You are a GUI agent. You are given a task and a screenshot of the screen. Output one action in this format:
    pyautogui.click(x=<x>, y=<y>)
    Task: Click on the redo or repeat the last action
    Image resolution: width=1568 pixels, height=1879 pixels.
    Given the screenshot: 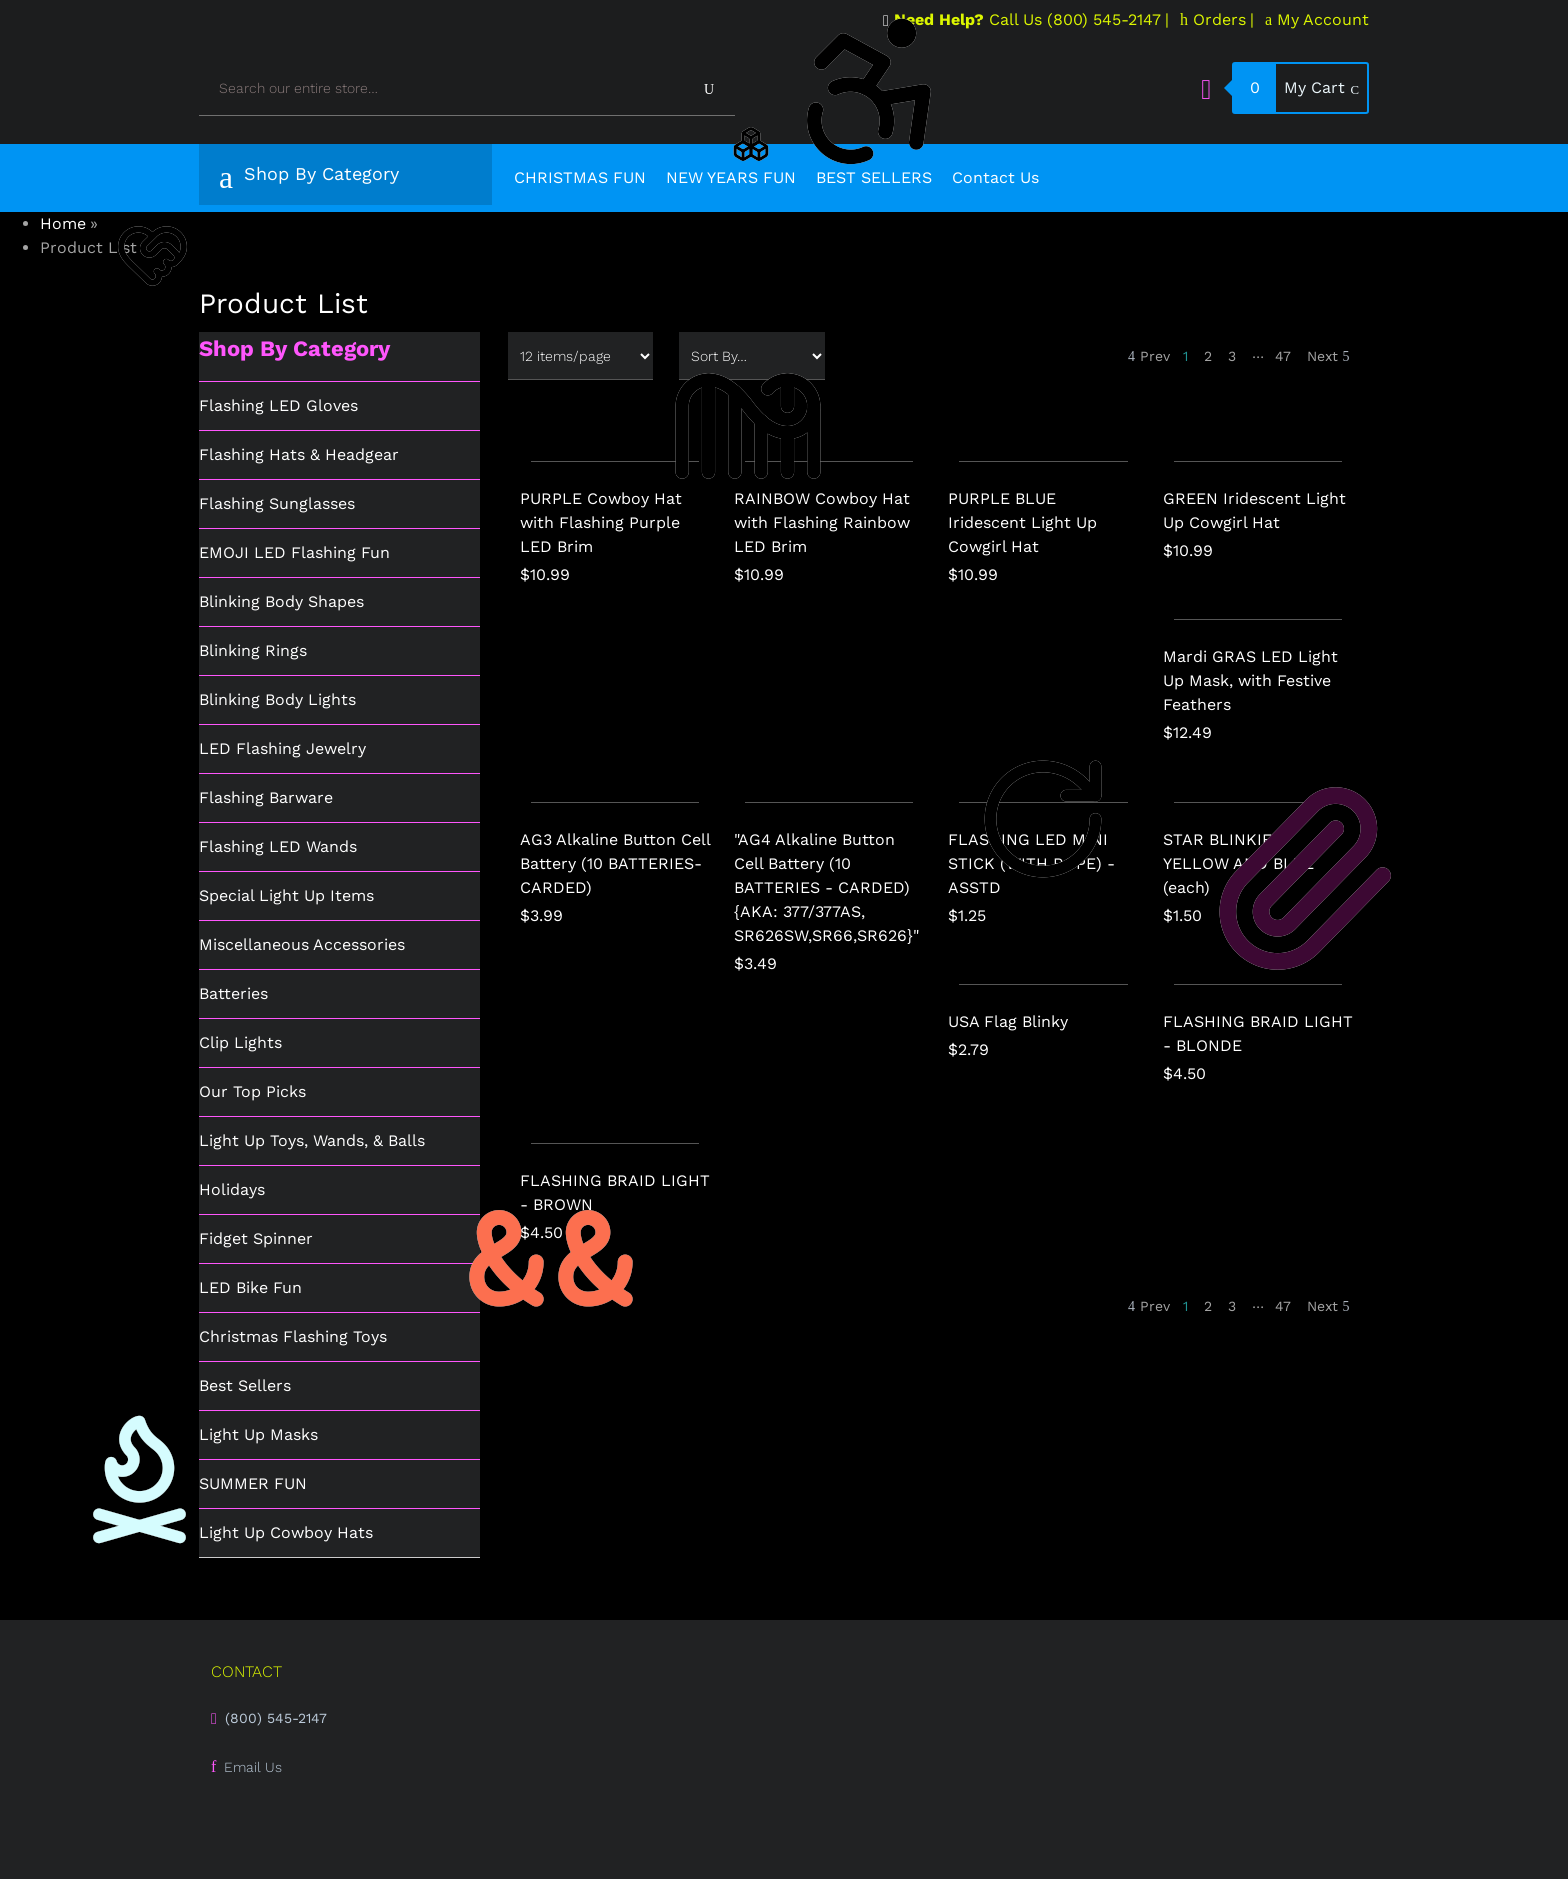 What is the action you would take?
    pyautogui.click(x=1043, y=819)
    